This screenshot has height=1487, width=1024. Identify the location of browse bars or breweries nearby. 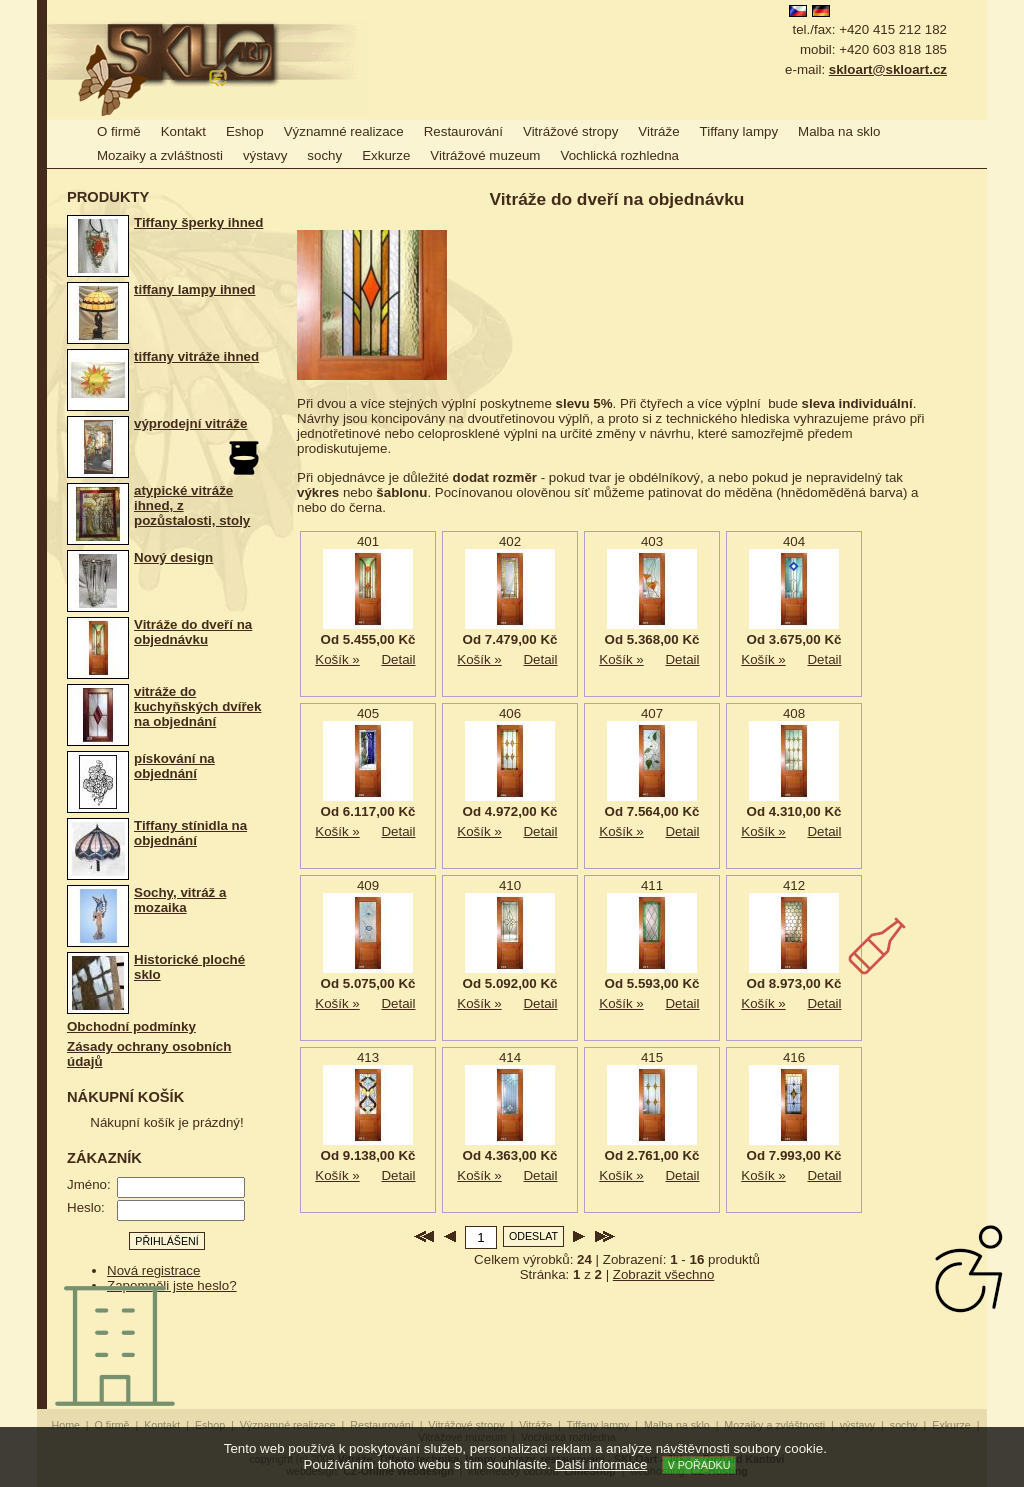
(876, 947).